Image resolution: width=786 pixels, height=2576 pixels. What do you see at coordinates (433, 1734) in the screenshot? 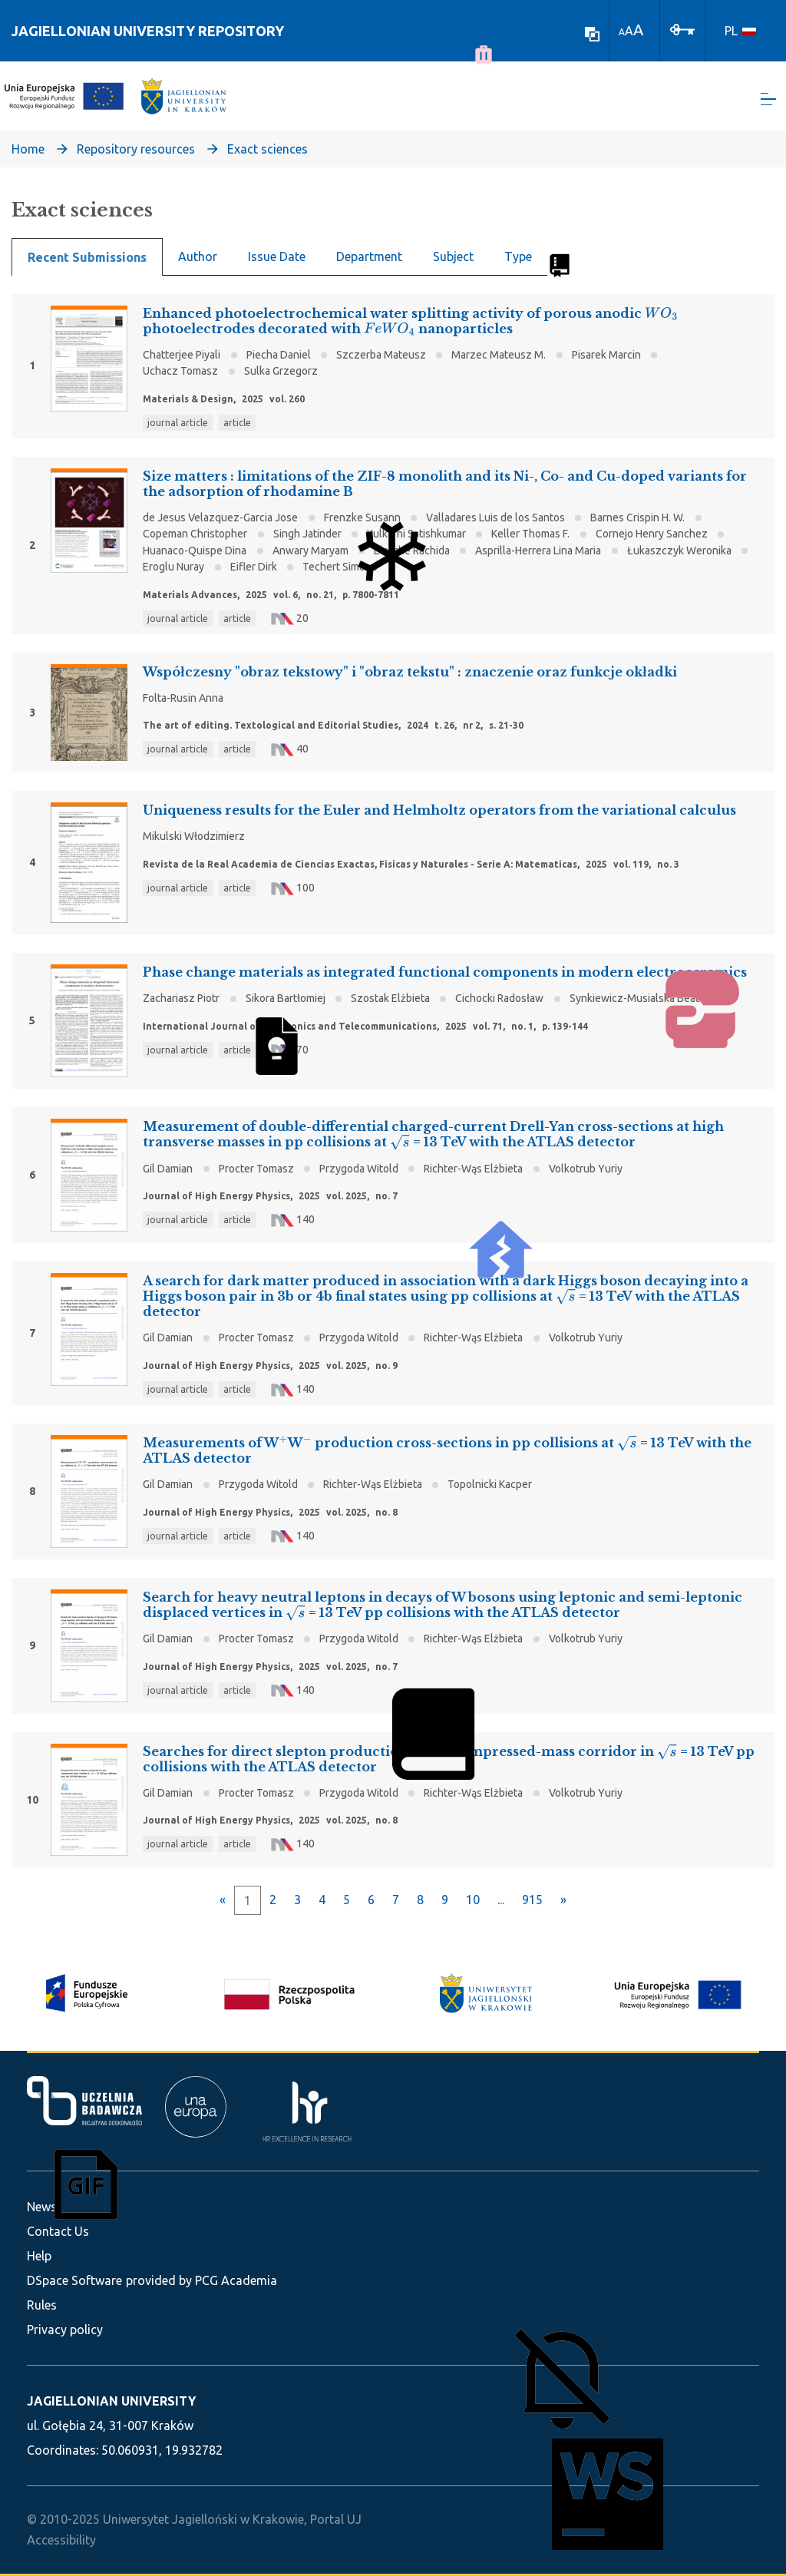
I see `open a book or reading app` at bounding box center [433, 1734].